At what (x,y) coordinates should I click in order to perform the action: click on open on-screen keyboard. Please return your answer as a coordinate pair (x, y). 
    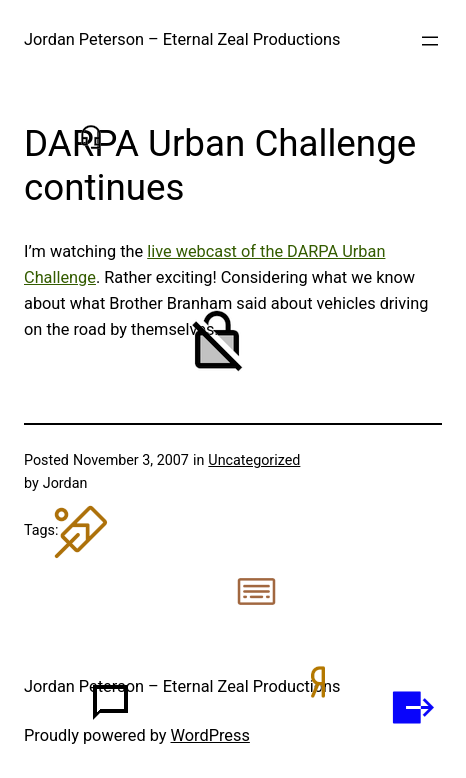
    Looking at the image, I should click on (256, 591).